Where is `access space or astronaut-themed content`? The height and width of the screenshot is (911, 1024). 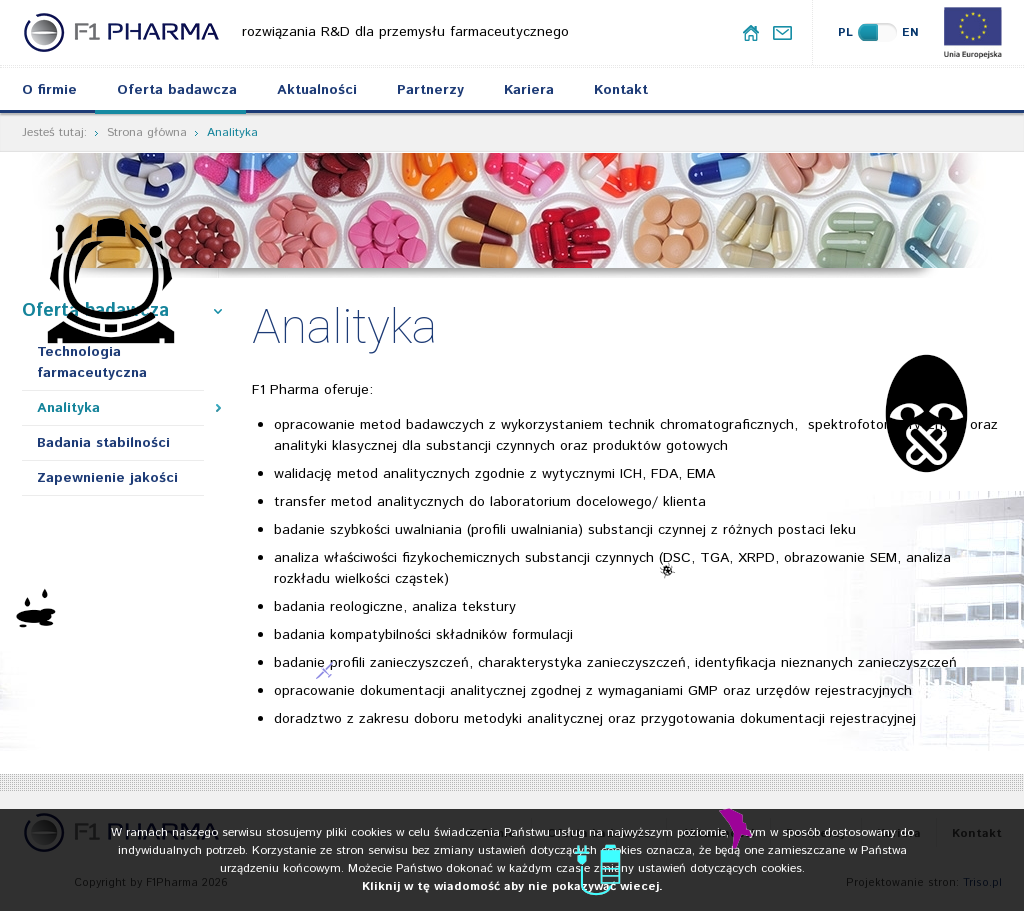
access space or astronaut-themed content is located at coordinates (111, 280).